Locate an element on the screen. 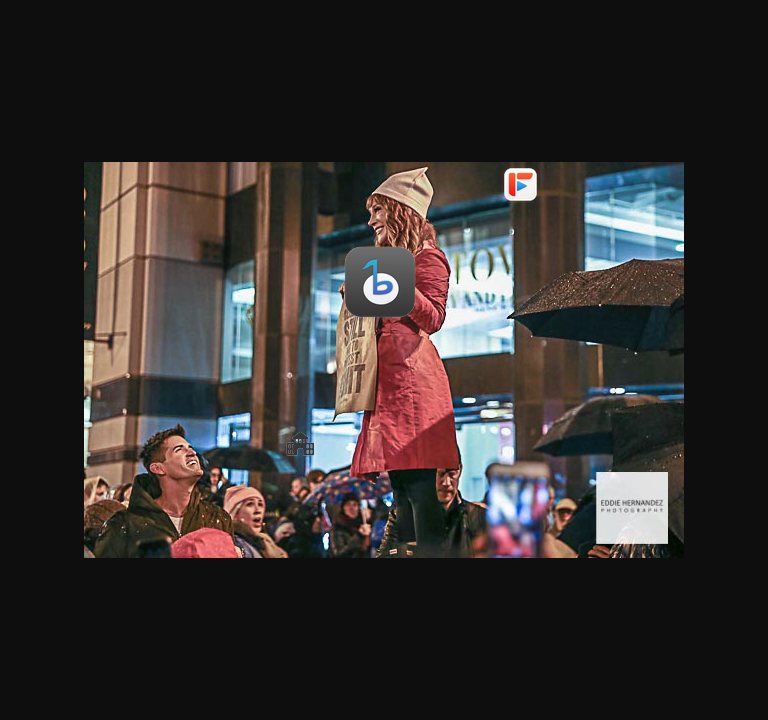  open banshee media player is located at coordinates (380, 282).